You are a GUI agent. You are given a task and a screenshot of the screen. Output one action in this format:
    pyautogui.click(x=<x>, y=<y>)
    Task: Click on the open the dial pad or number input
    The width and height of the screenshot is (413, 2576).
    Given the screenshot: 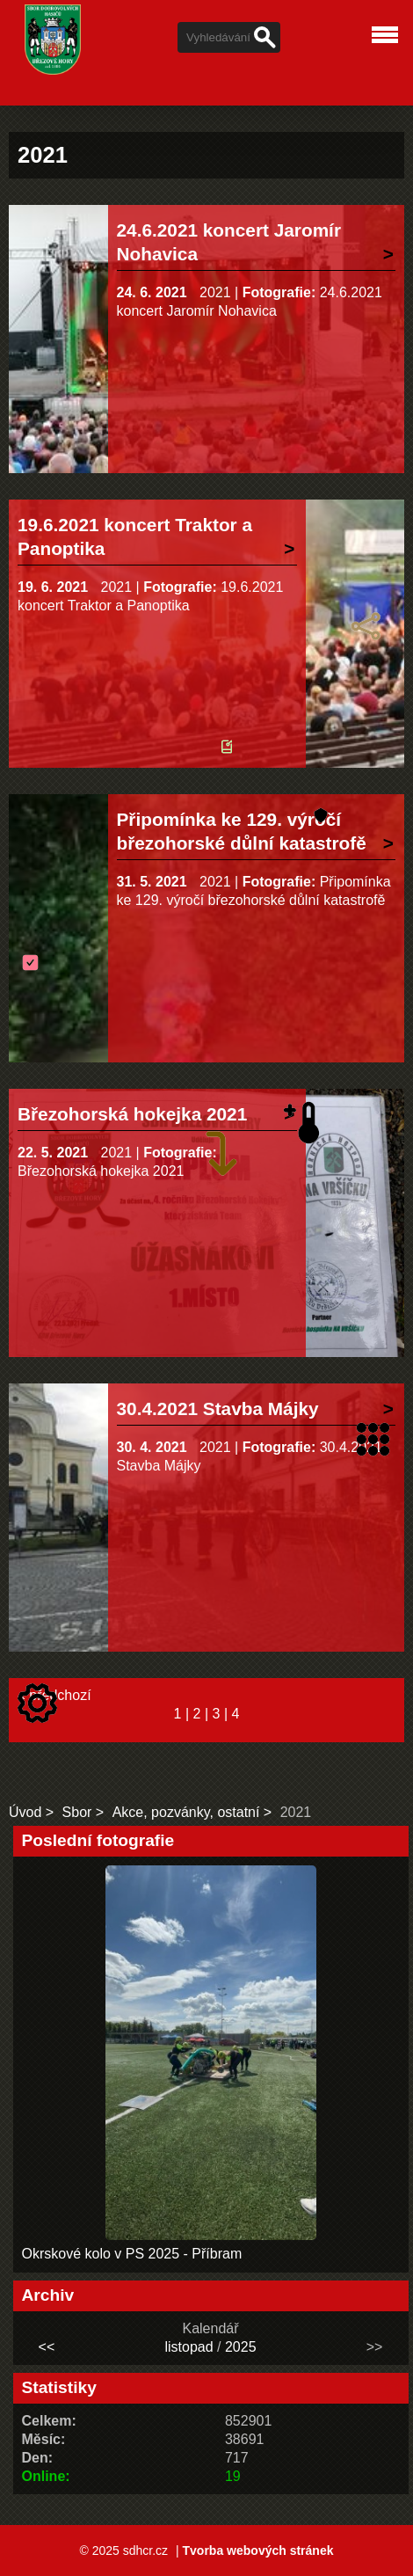 What is the action you would take?
    pyautogui.click(x=373, y=1439)
    